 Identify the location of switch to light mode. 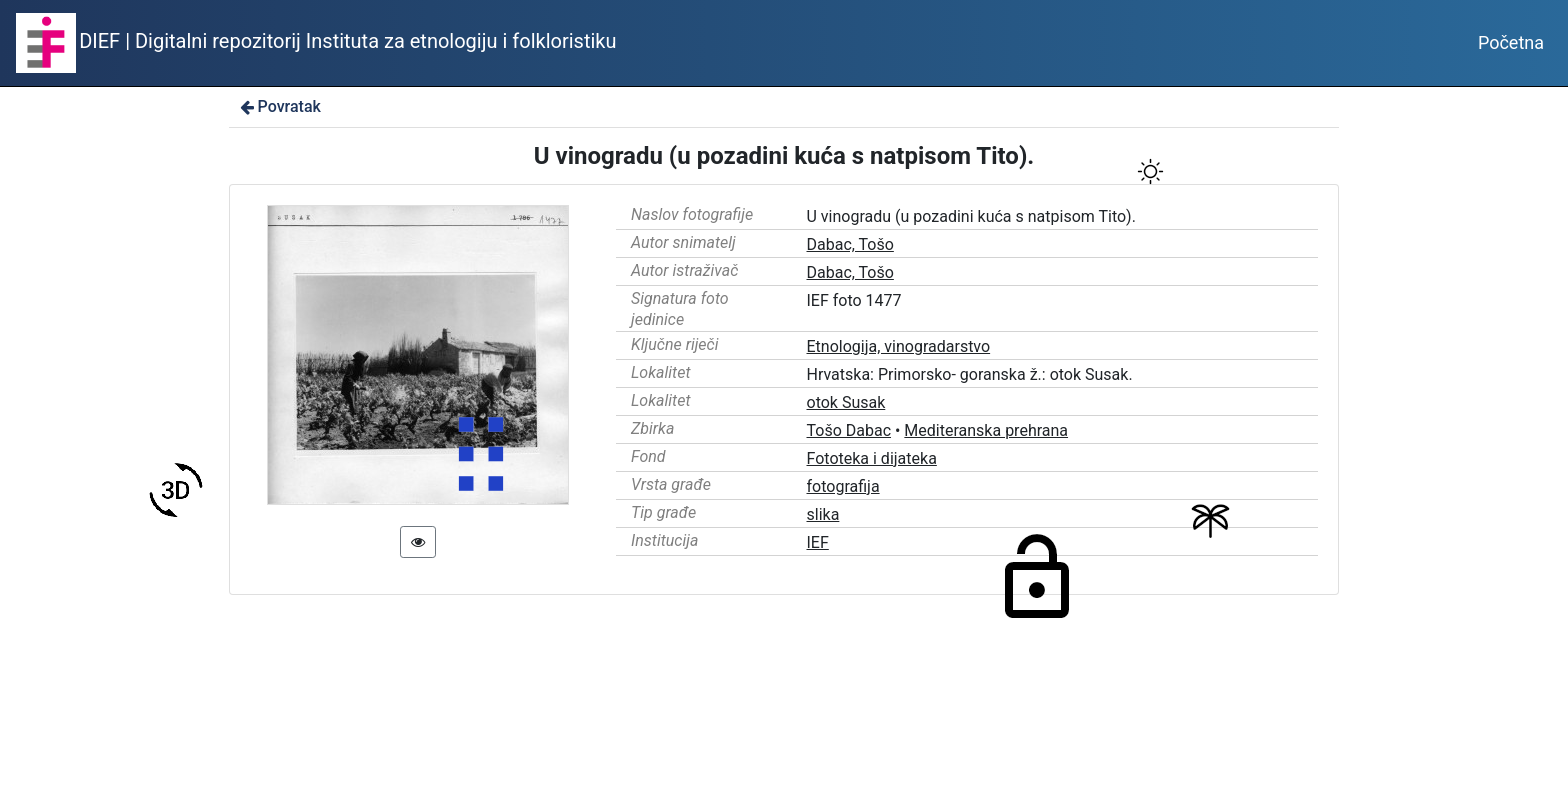
(1150, 171).